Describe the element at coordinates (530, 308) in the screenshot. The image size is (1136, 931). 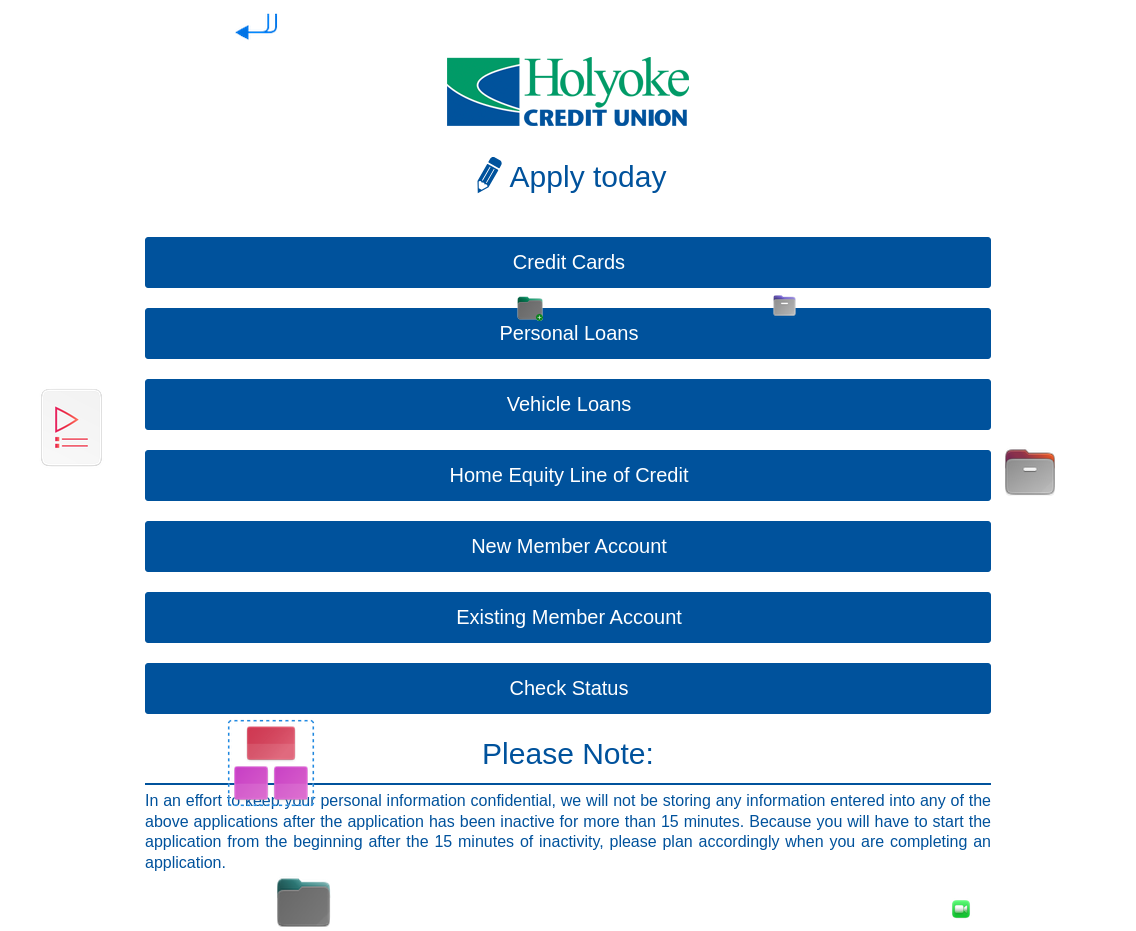
I see `create a new folder` at that location.